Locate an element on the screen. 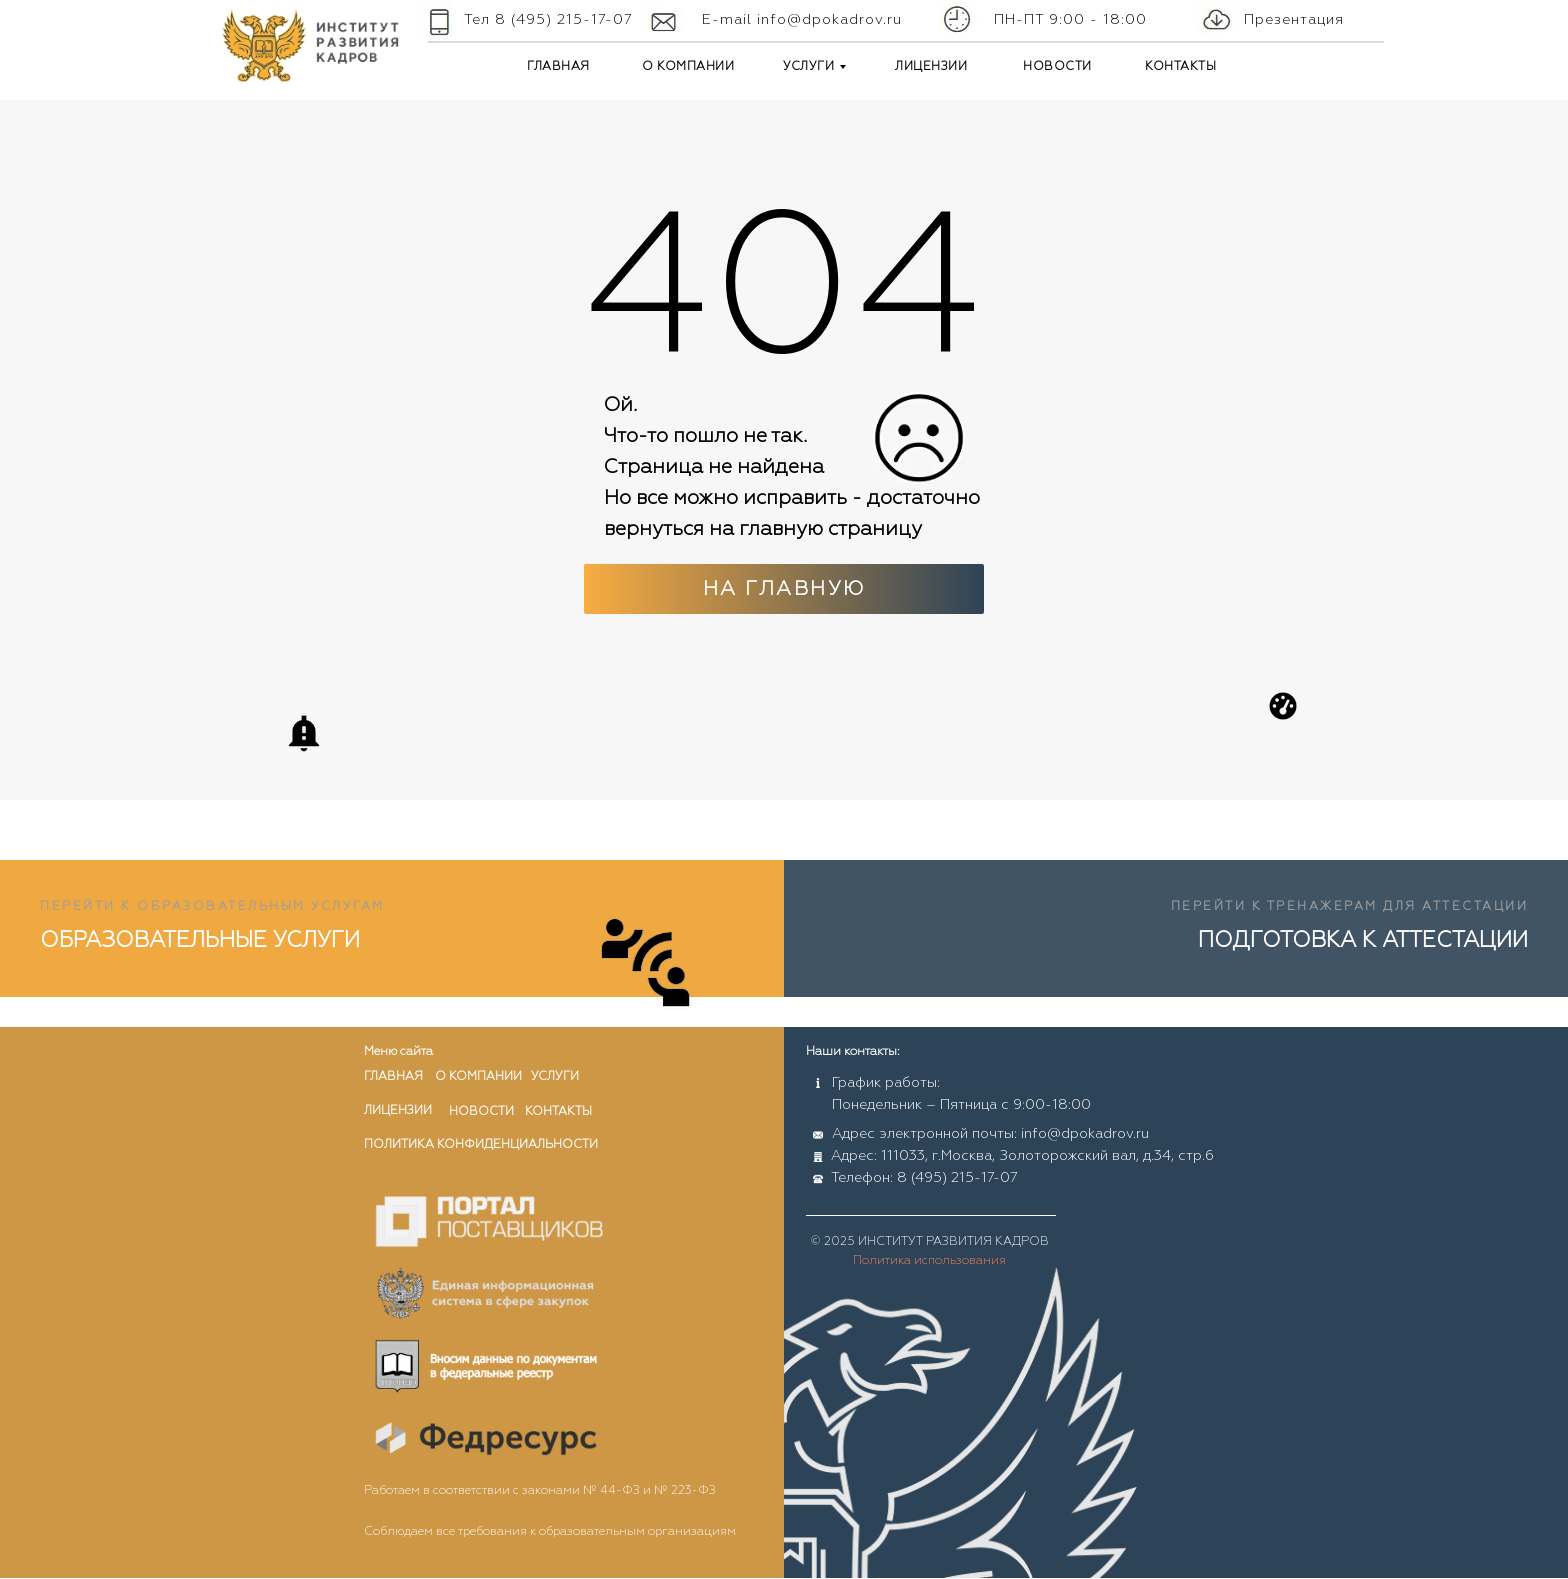  important notification requiring attention is located at coordinates (304, 733).